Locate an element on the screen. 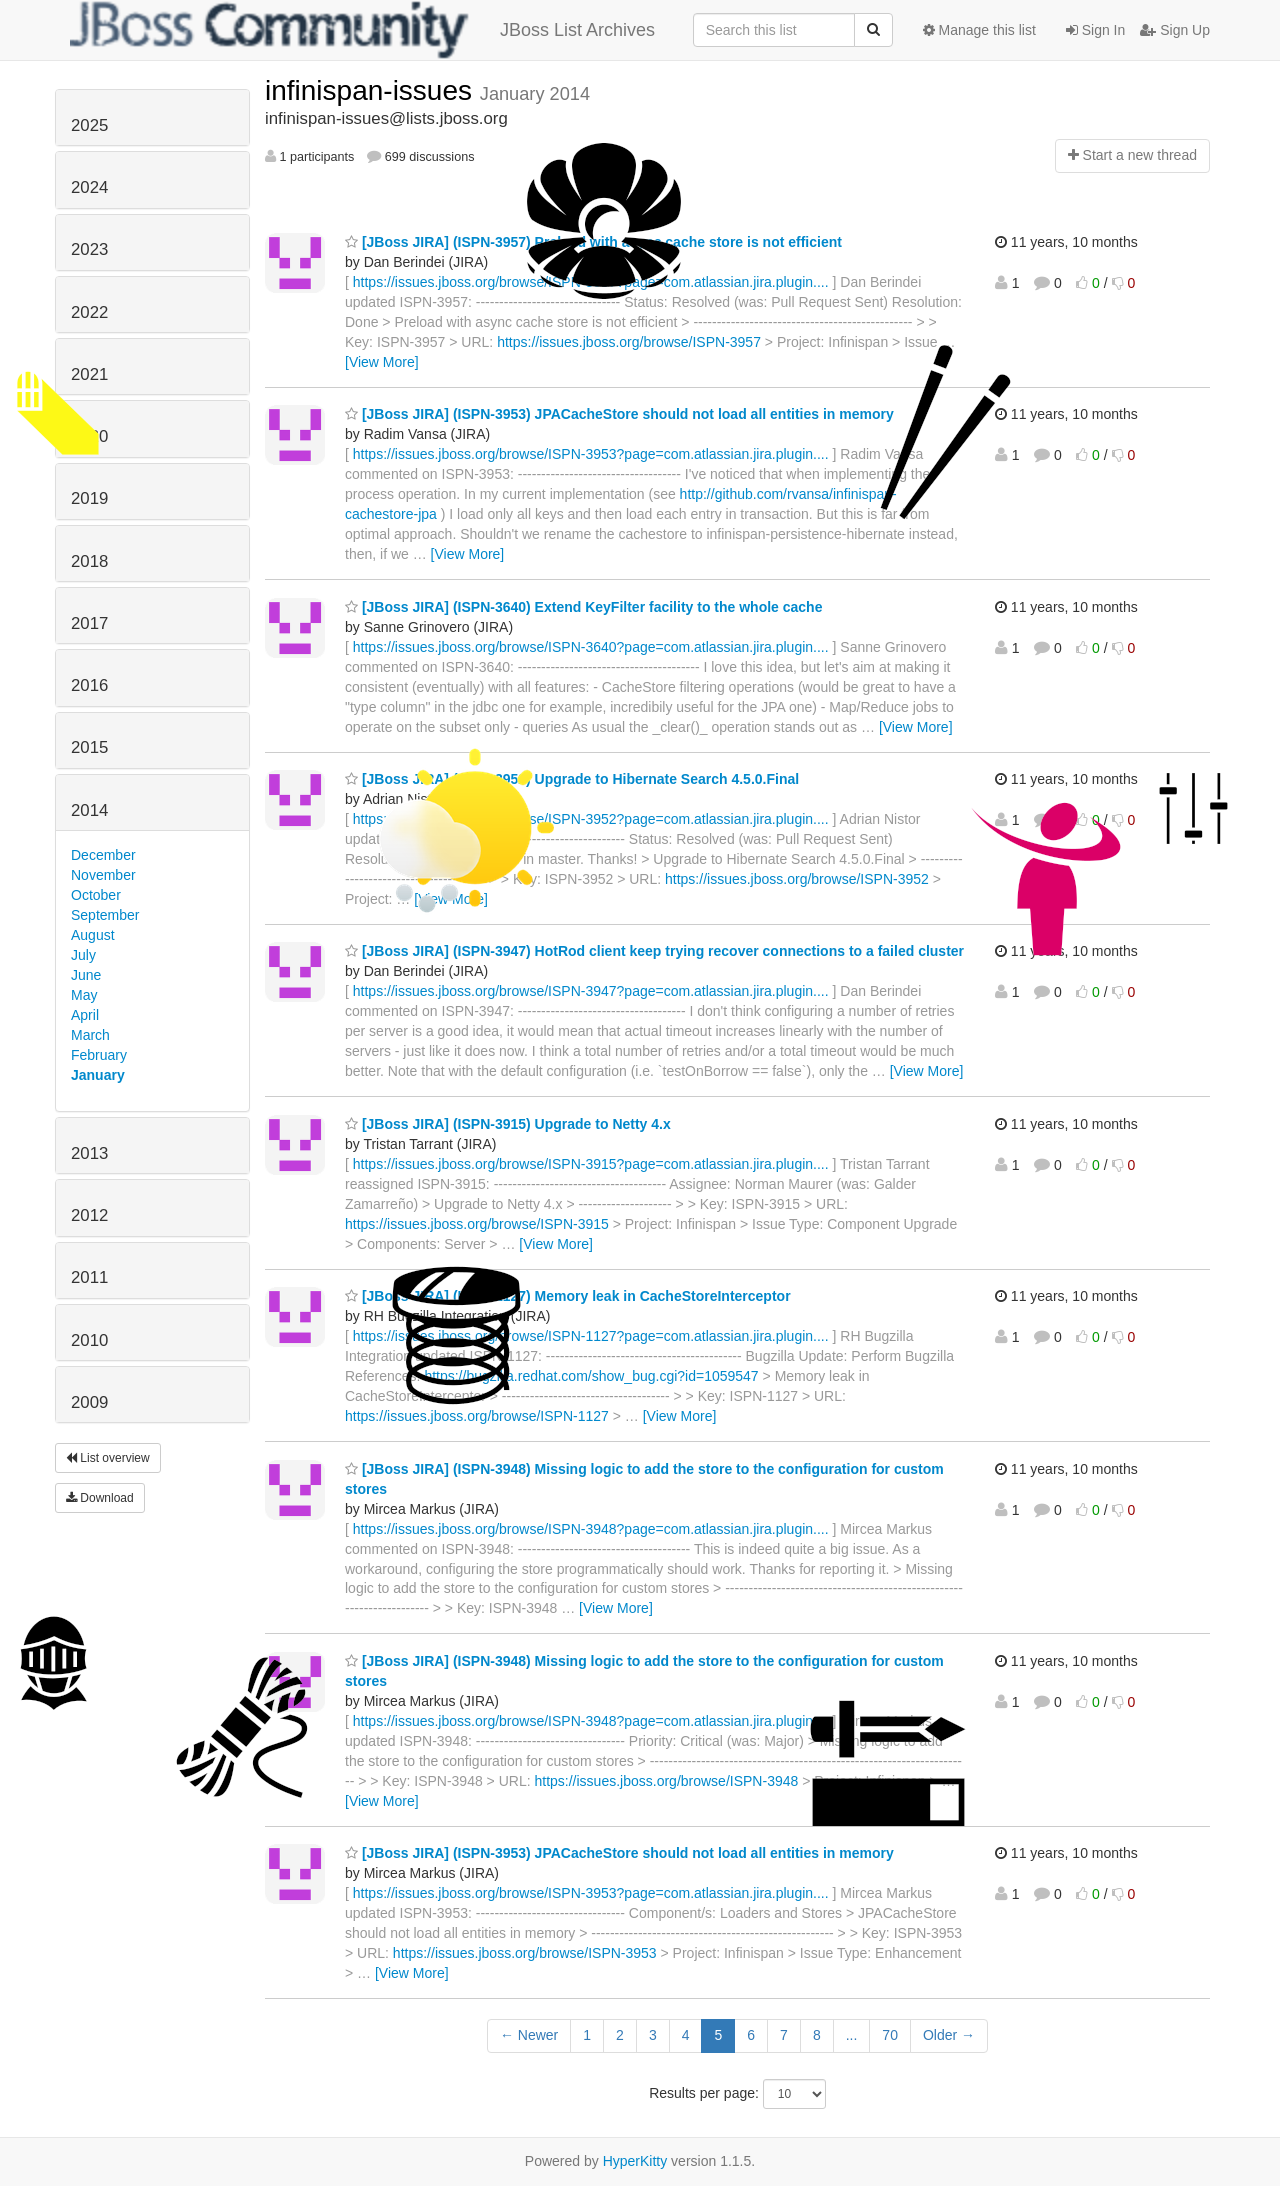 The image size is (1280, 2186). crafting or knitting category in a game is located at coordinates (241, 1727).